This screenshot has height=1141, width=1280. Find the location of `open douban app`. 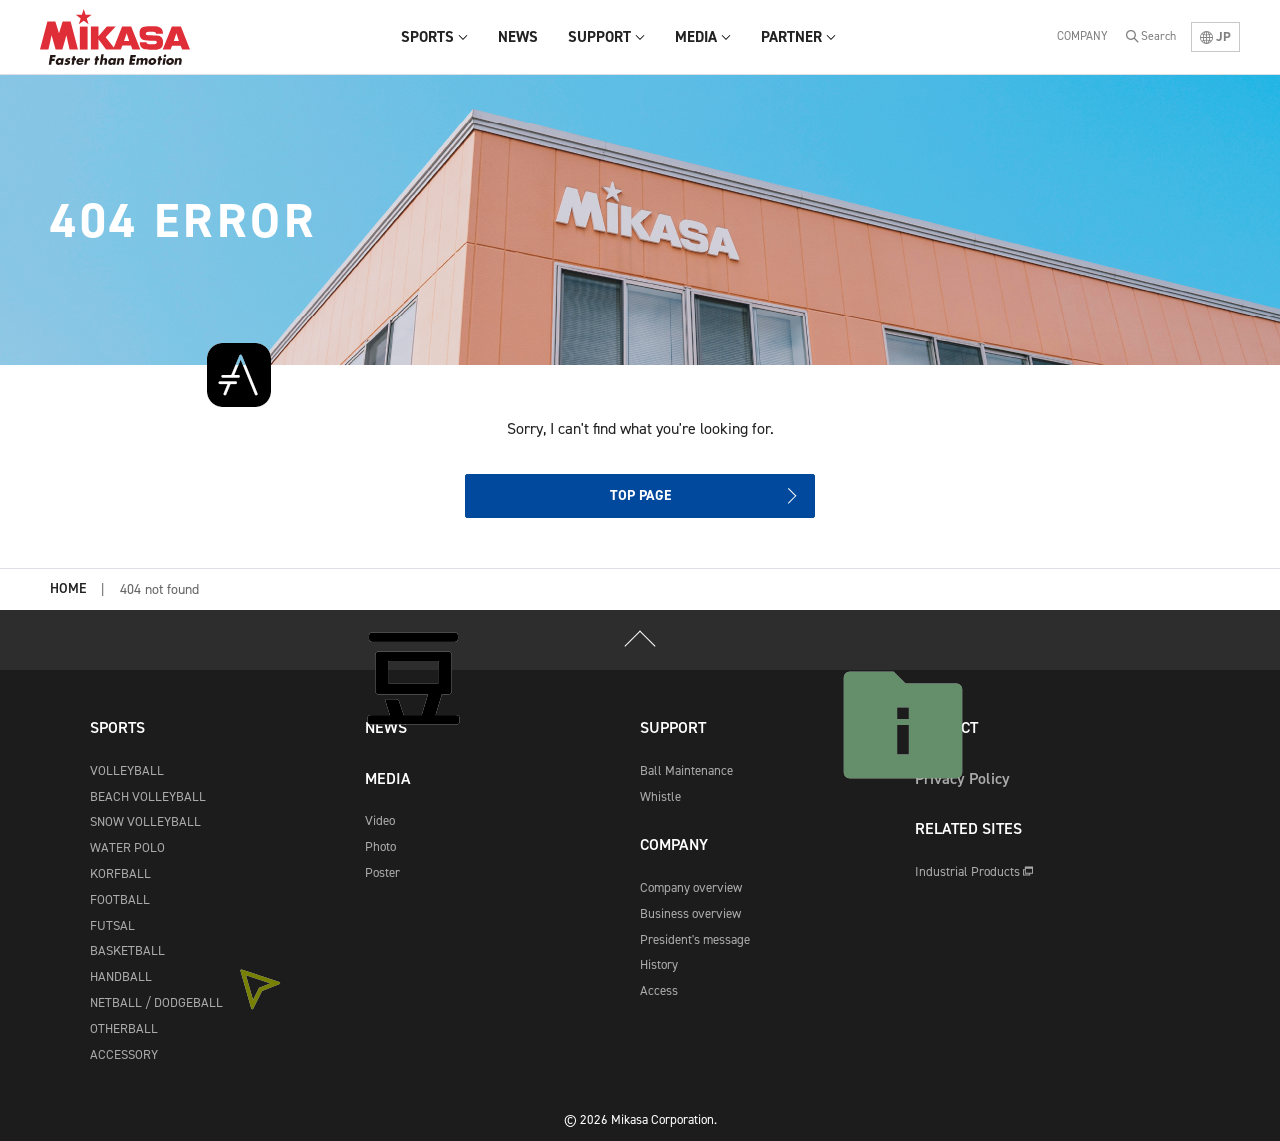

open douban app is located at coordinates (413, 678).